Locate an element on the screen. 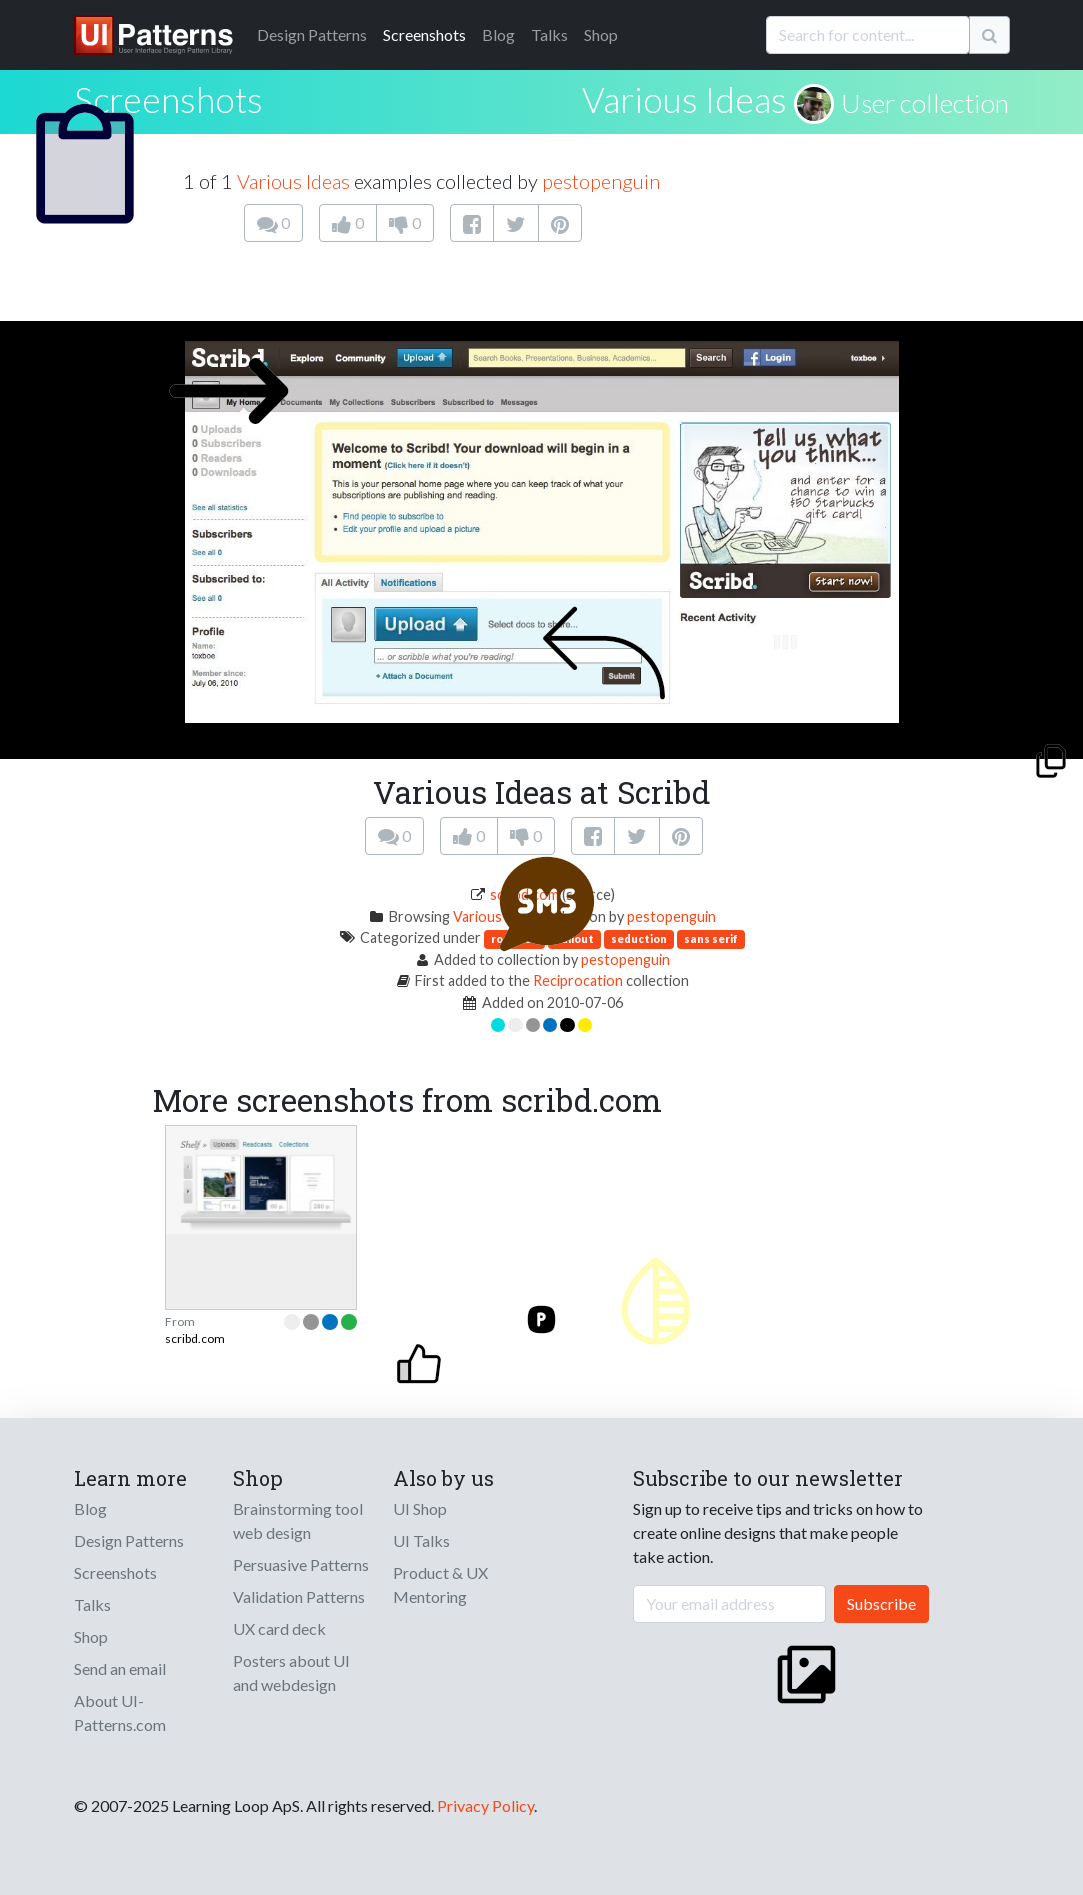  like or approve content is located at coordinates (419, 1366).